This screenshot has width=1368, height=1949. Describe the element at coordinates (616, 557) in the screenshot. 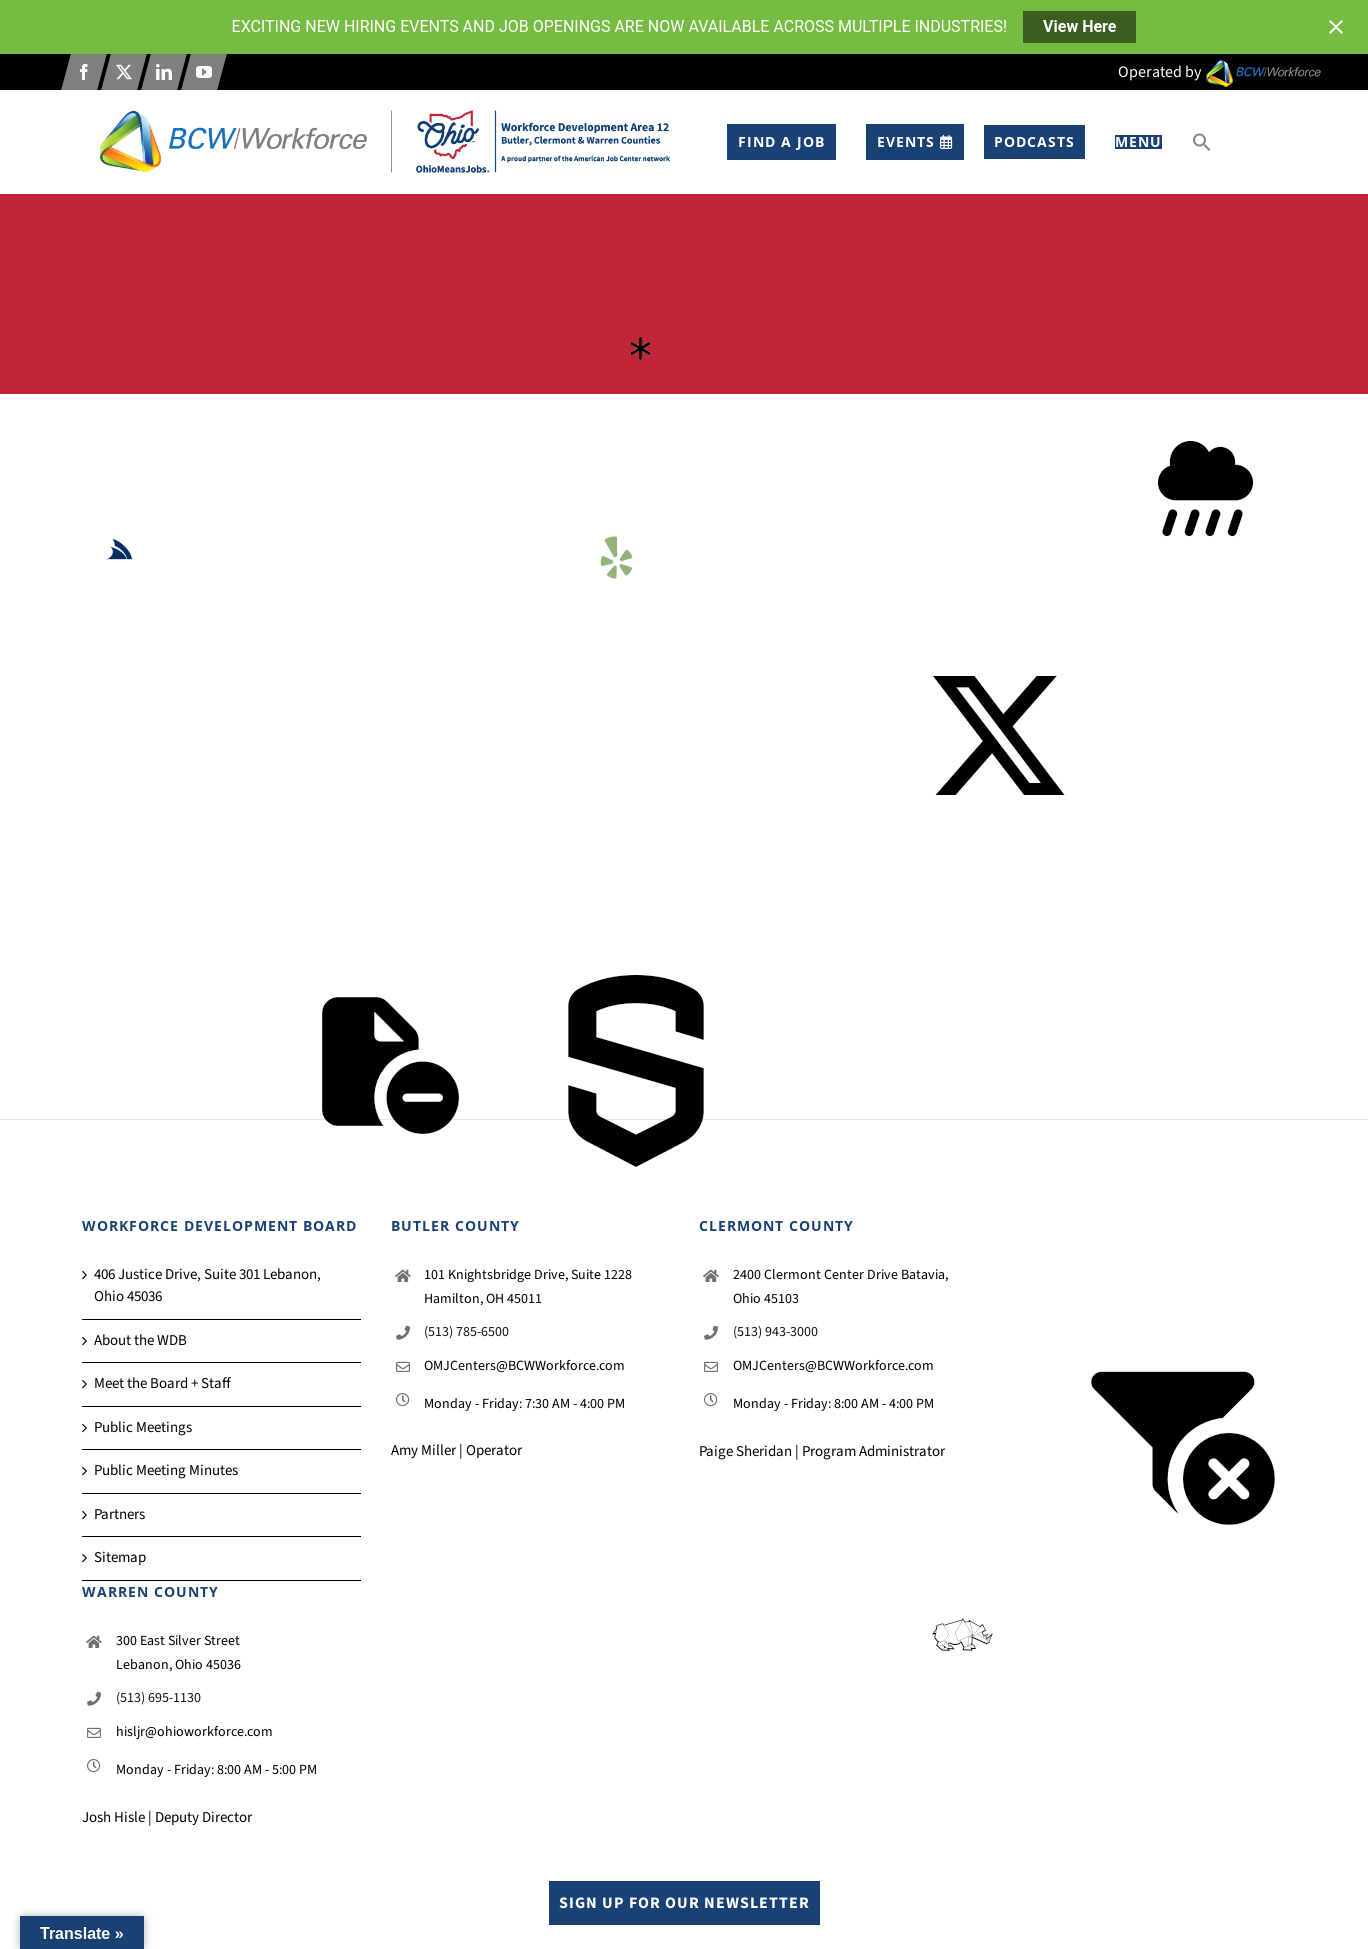

I see `open the yelp app` at that location.